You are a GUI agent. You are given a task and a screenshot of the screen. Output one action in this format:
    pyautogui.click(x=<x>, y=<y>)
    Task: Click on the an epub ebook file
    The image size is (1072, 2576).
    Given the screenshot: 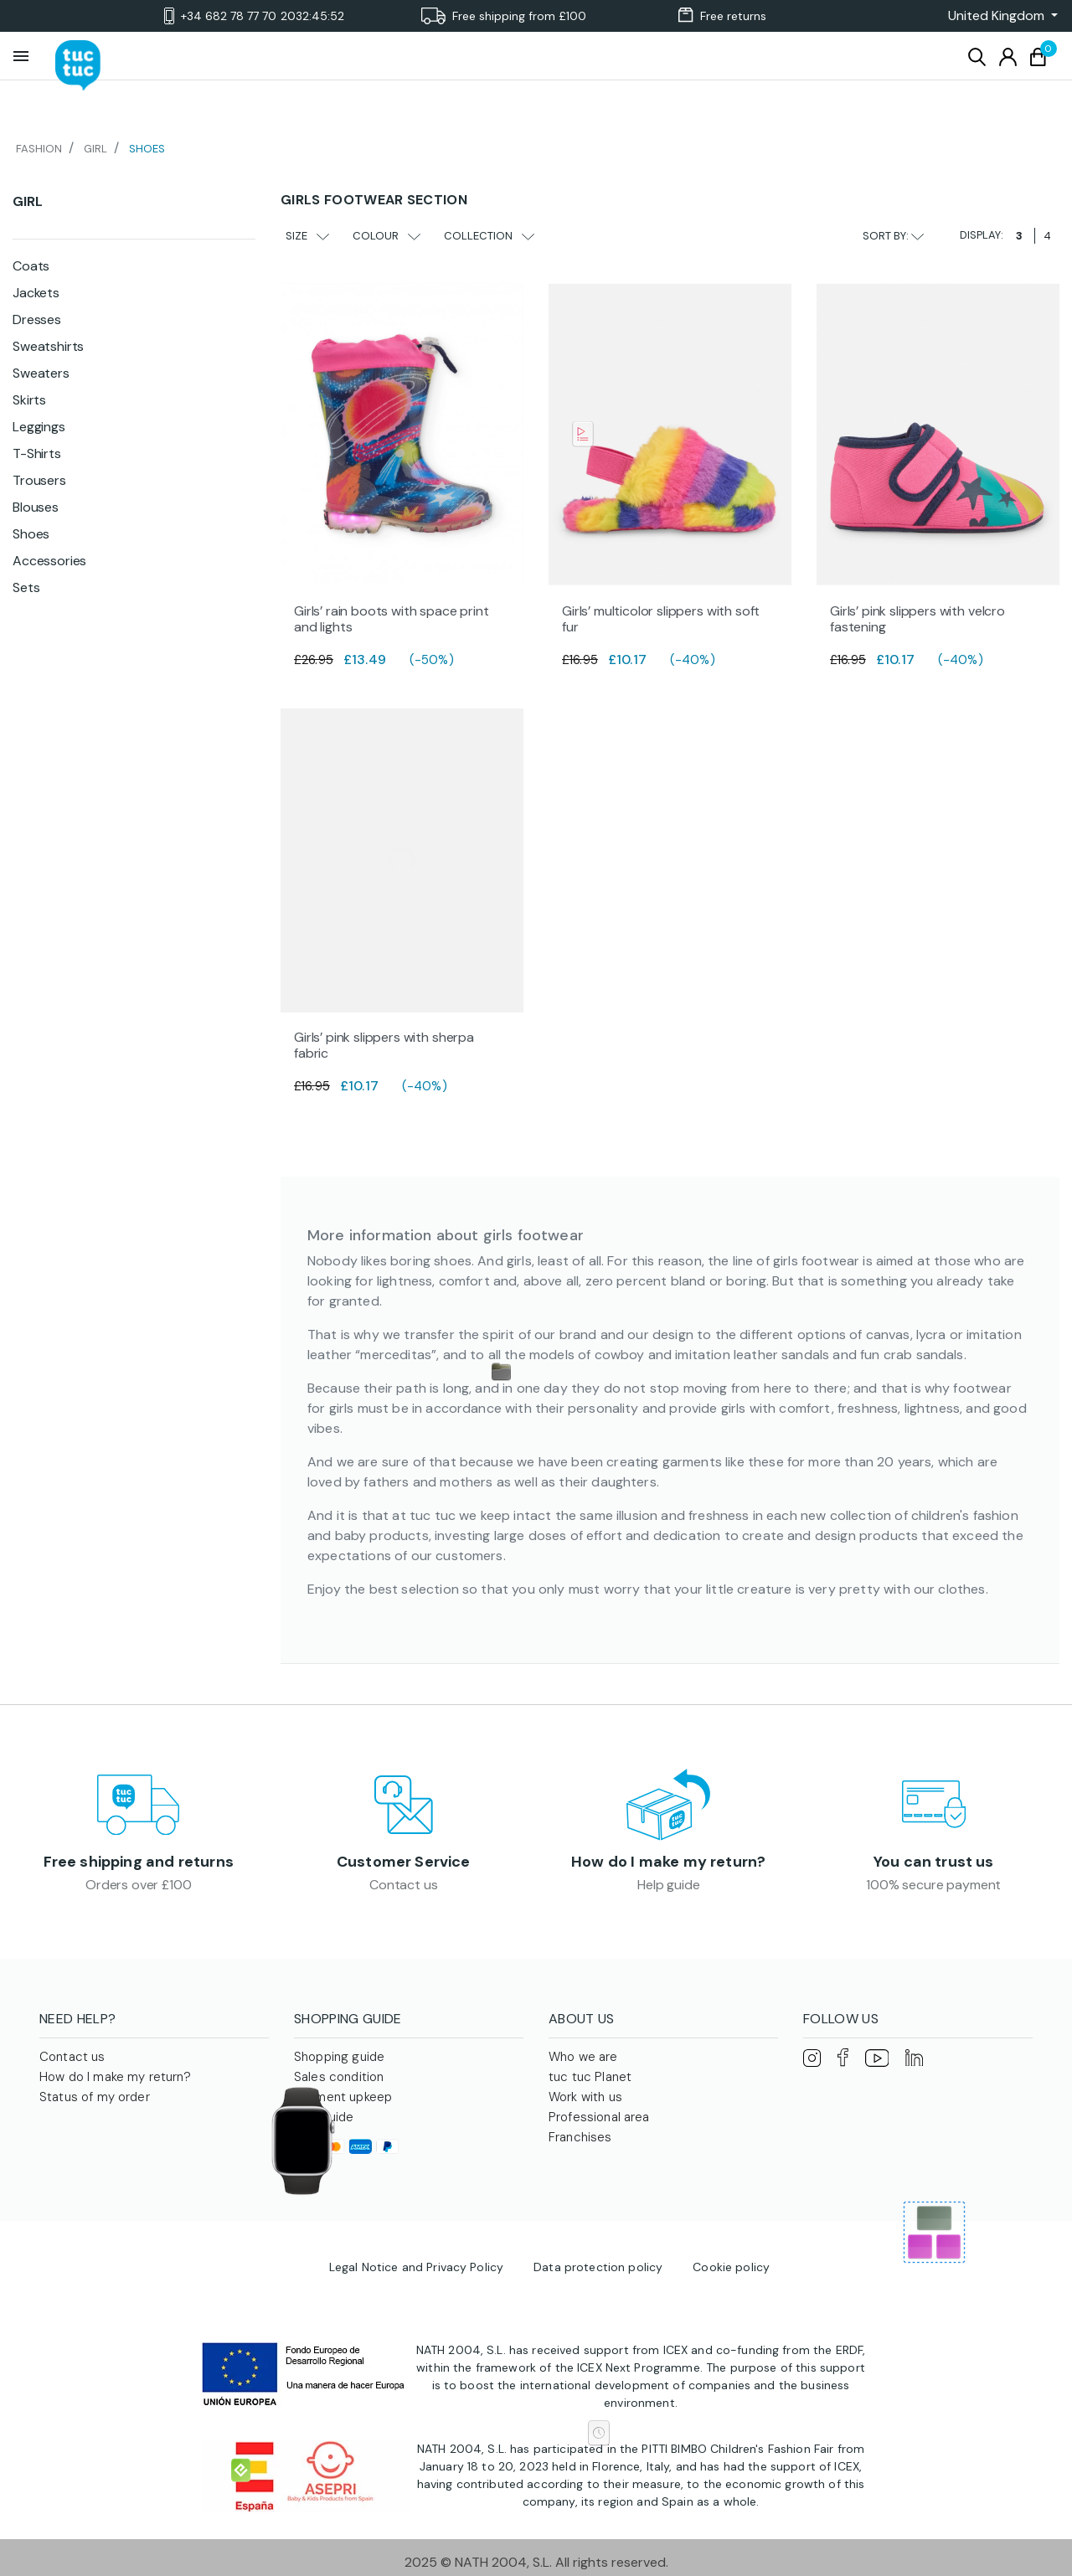 What is the action you would take?
    pyautogui.click(x=240, y=2470)
    